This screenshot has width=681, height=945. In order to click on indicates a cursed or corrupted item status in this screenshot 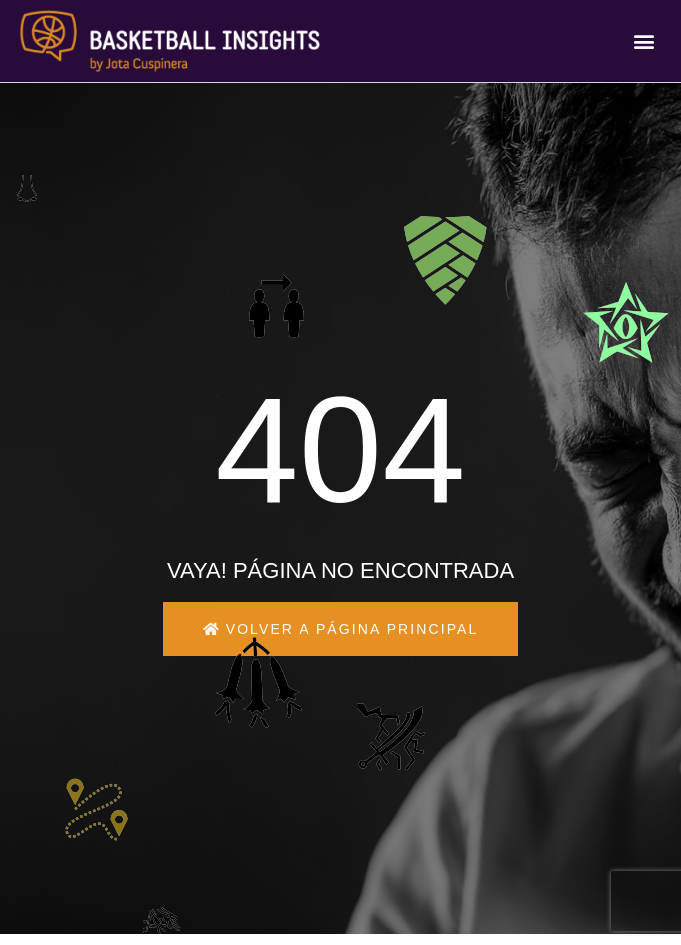, I will do `click(625, 324)`.